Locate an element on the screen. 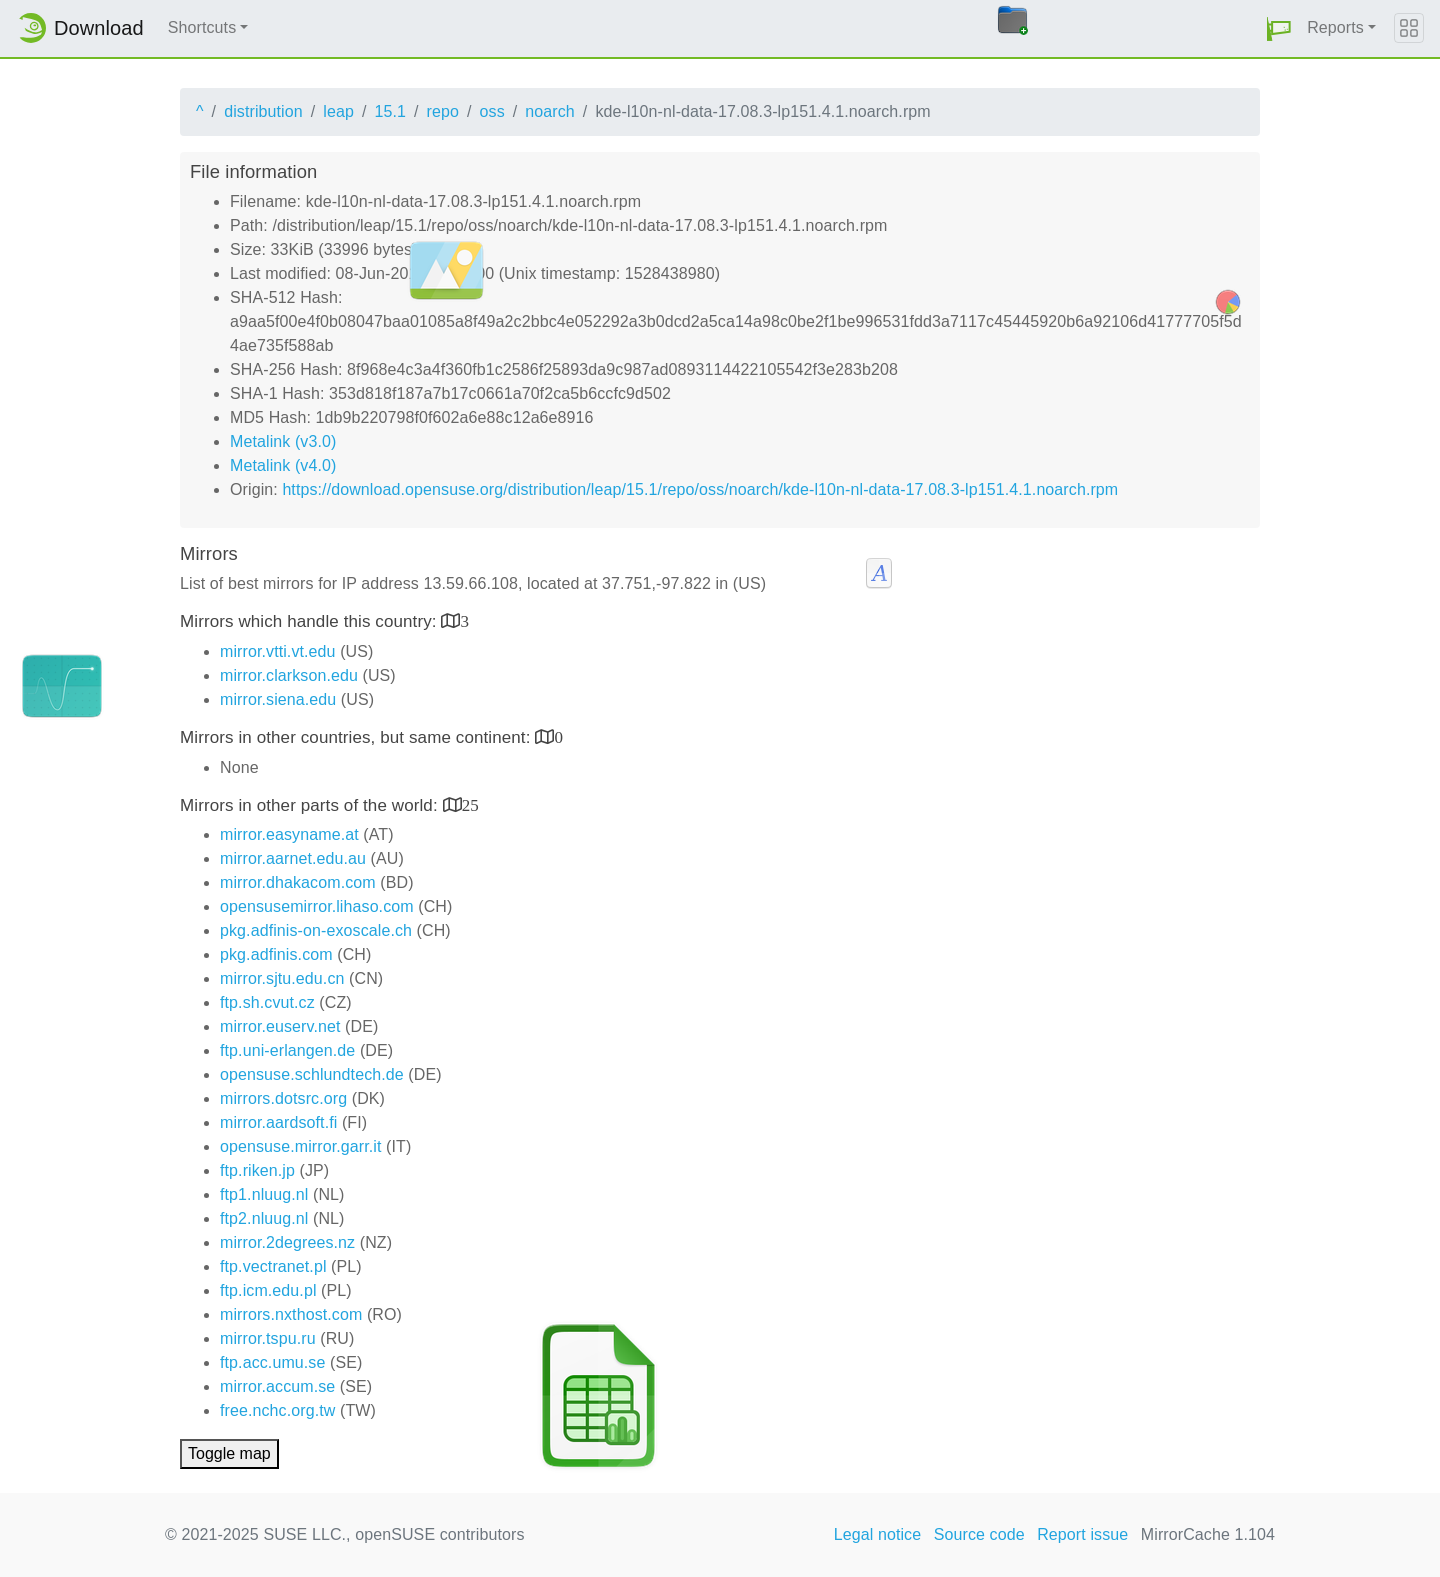 This screenshot has height=1577, width=1440. an OpenType font file is located at coordinates (879, 573).